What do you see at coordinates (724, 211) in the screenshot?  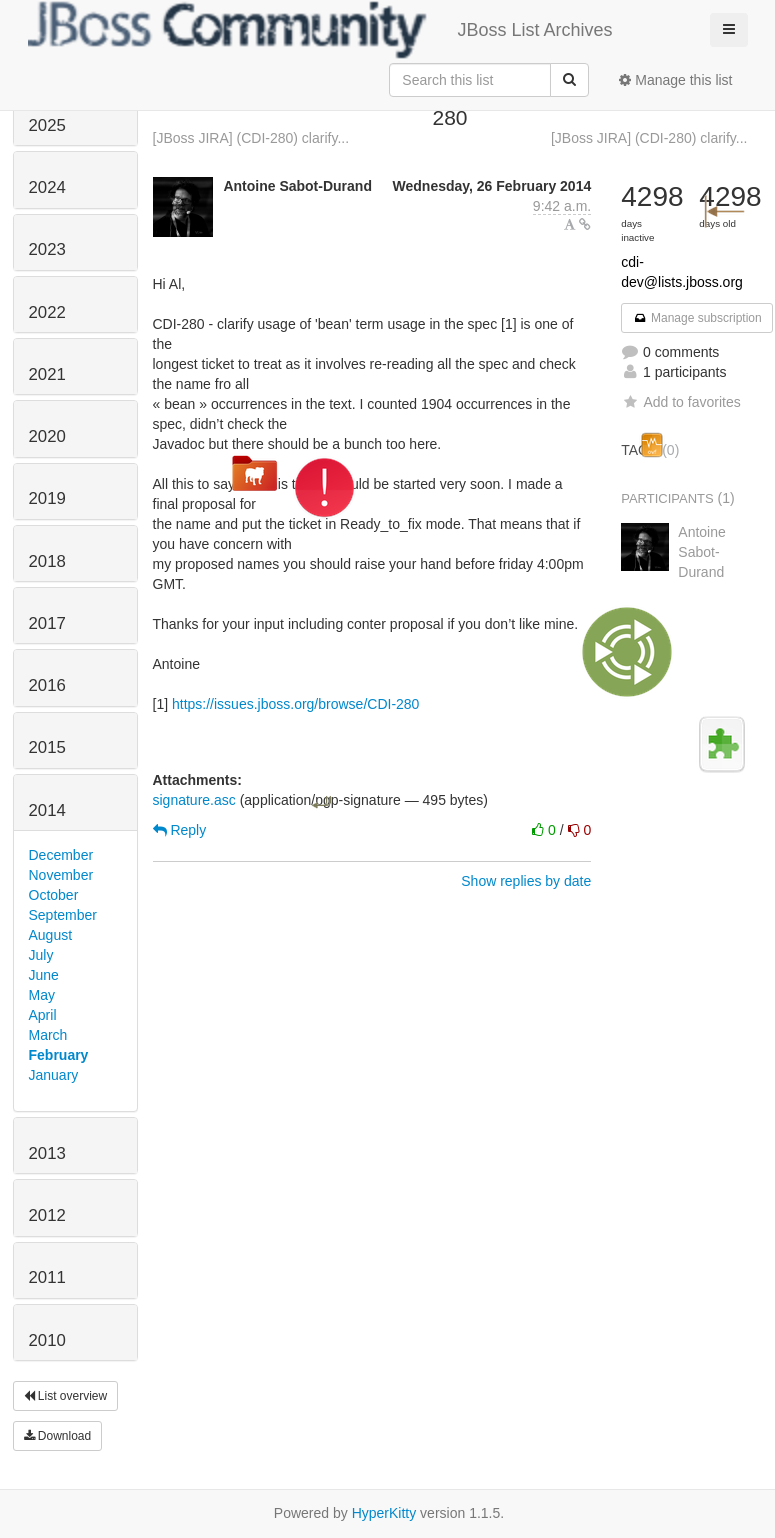 I see `go to the first item in a list or sequence` at bounding box center [724, 211].